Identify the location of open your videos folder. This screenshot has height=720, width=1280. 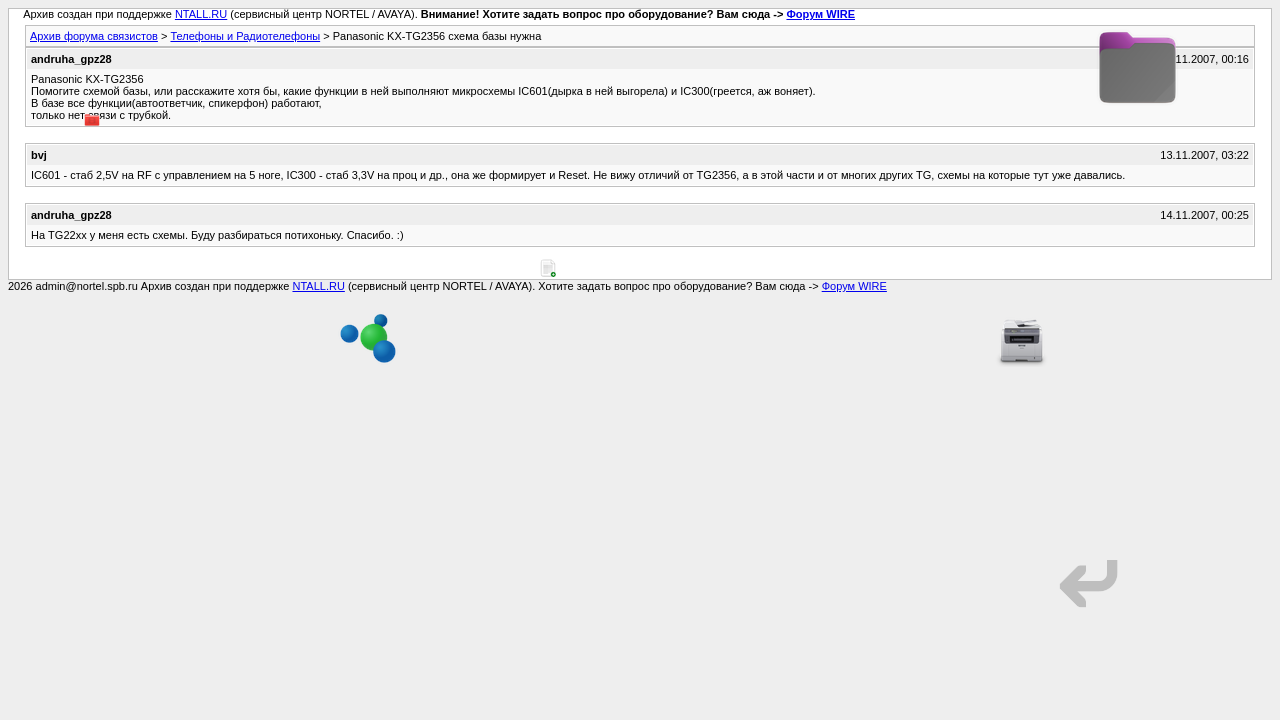
(92, 120).